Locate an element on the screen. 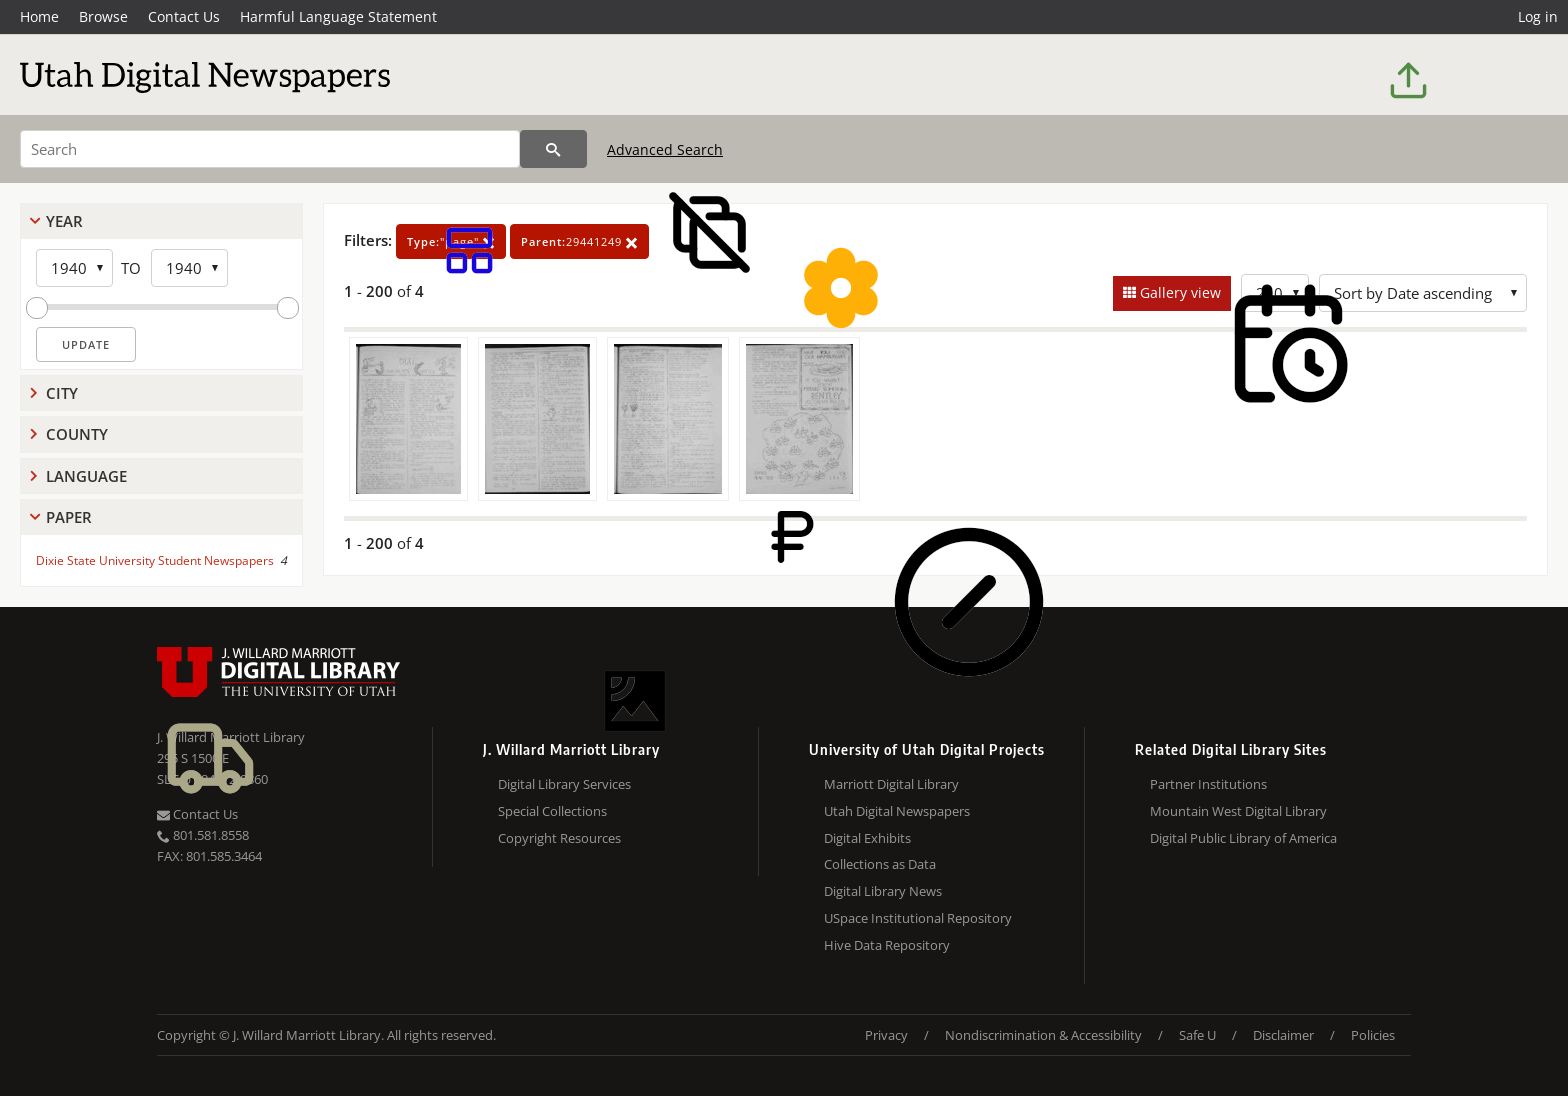  access garden or plant care features is located at coordinates (841, 288).